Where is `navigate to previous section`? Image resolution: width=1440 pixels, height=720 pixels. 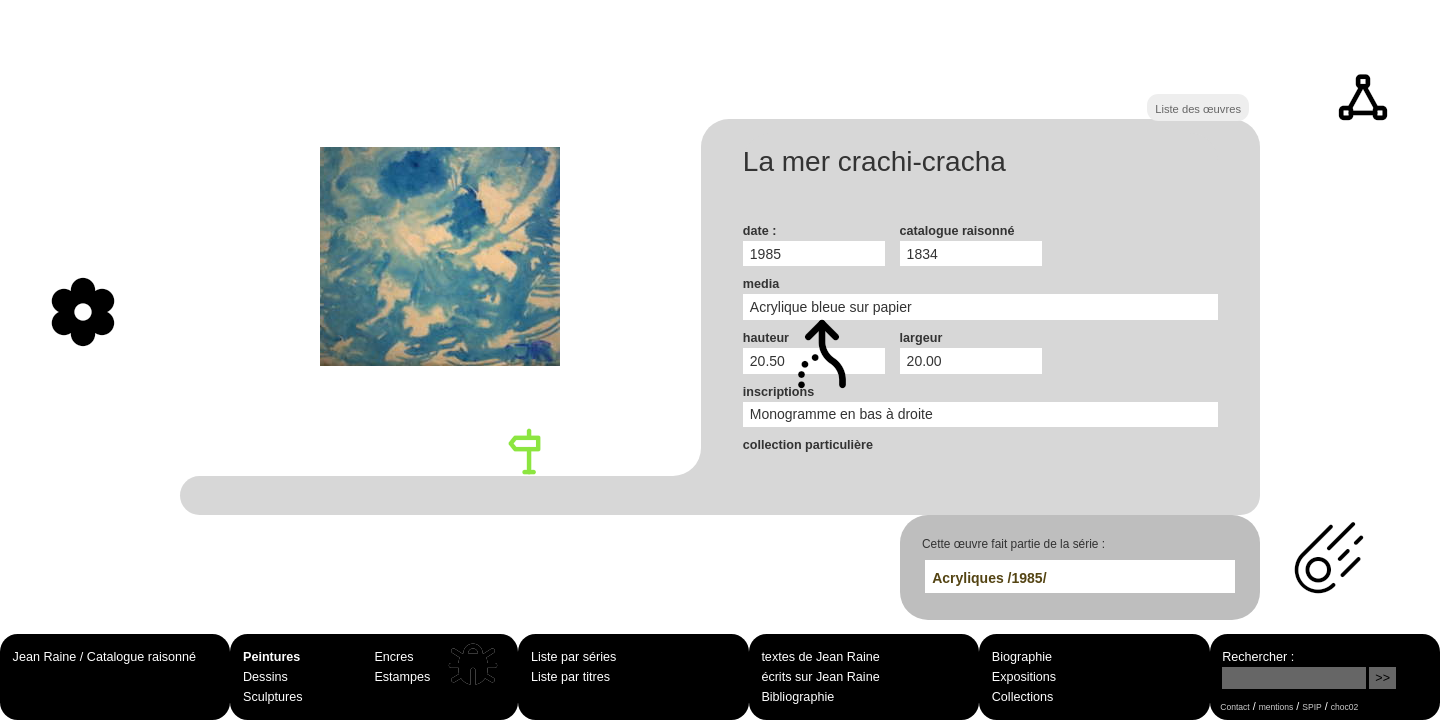
navigate to previous section is located at coordinates (524, 451).